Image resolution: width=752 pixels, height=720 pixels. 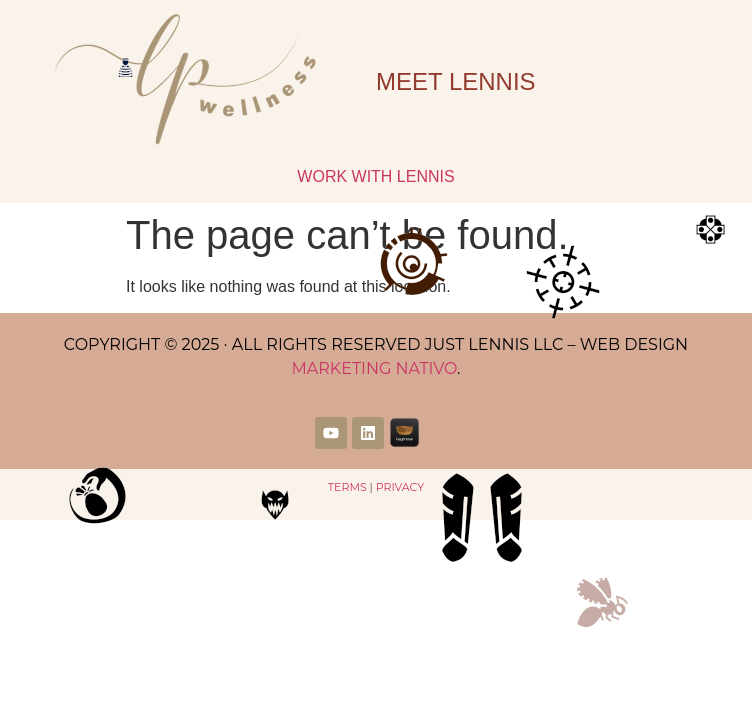 I want to click on target or aim at a specific point, so click(x=563, y=282).